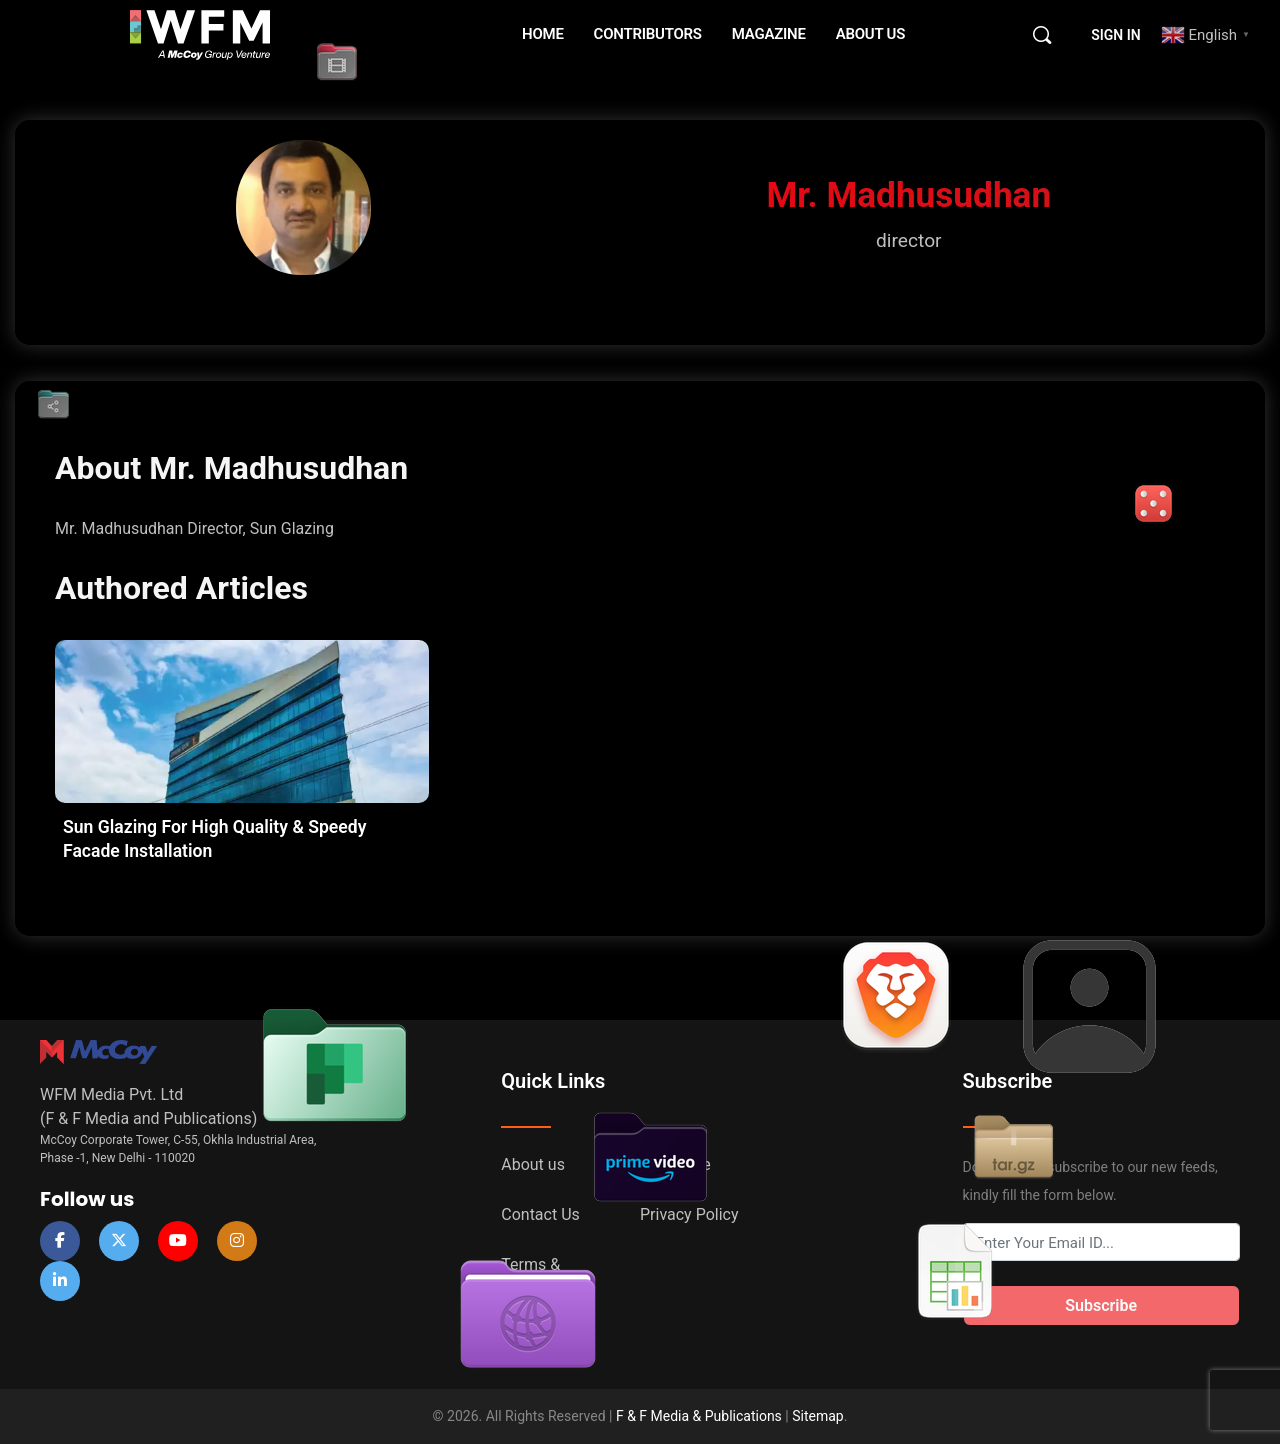  I want to click on open microsoft planner files folder, so click(334, 1069).